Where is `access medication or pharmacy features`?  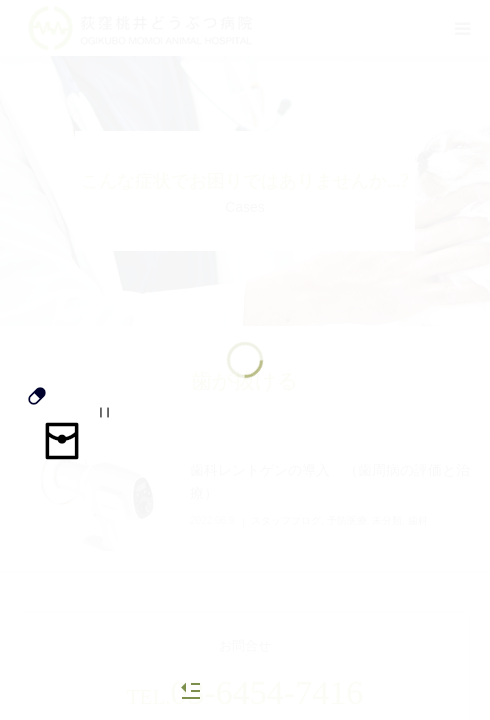 access medication or pharmacy features is located at coordinates (37, 396).